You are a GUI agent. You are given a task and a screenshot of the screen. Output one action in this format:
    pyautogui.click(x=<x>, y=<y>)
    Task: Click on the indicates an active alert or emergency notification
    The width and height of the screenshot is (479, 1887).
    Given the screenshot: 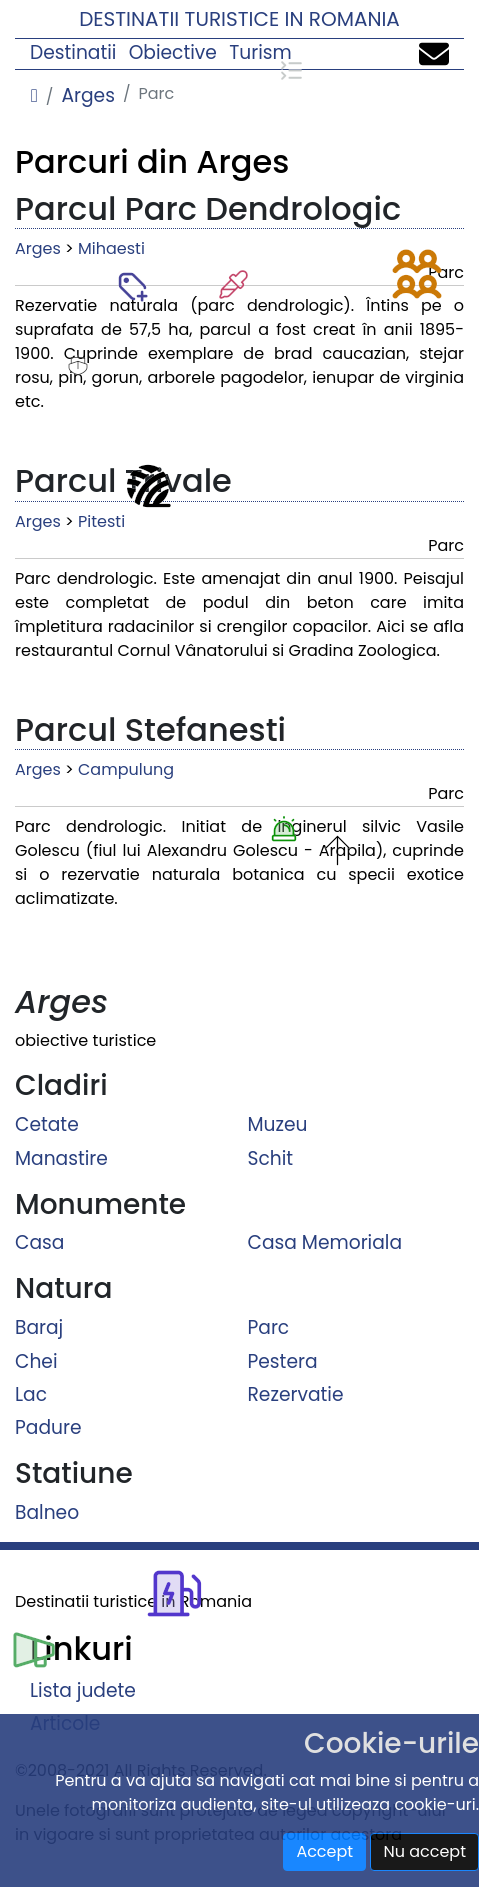 What is the action you would take?
    pyautogui.click(x=284, y=831)
    